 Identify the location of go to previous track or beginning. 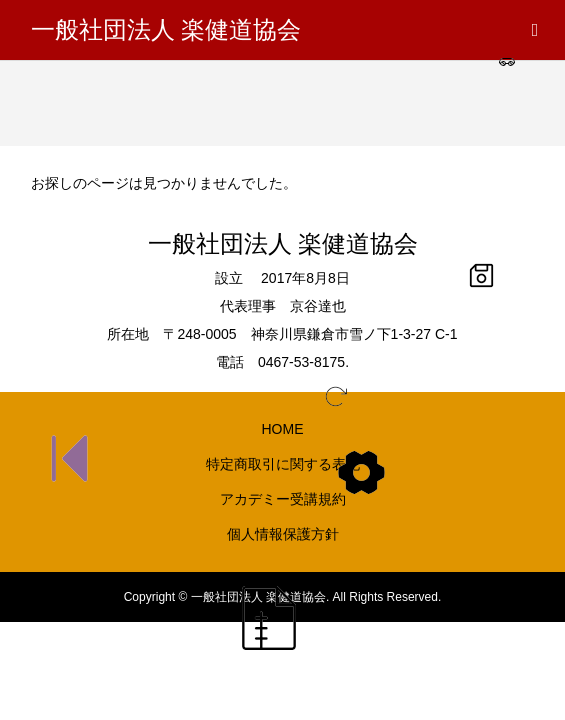
(68, 458).